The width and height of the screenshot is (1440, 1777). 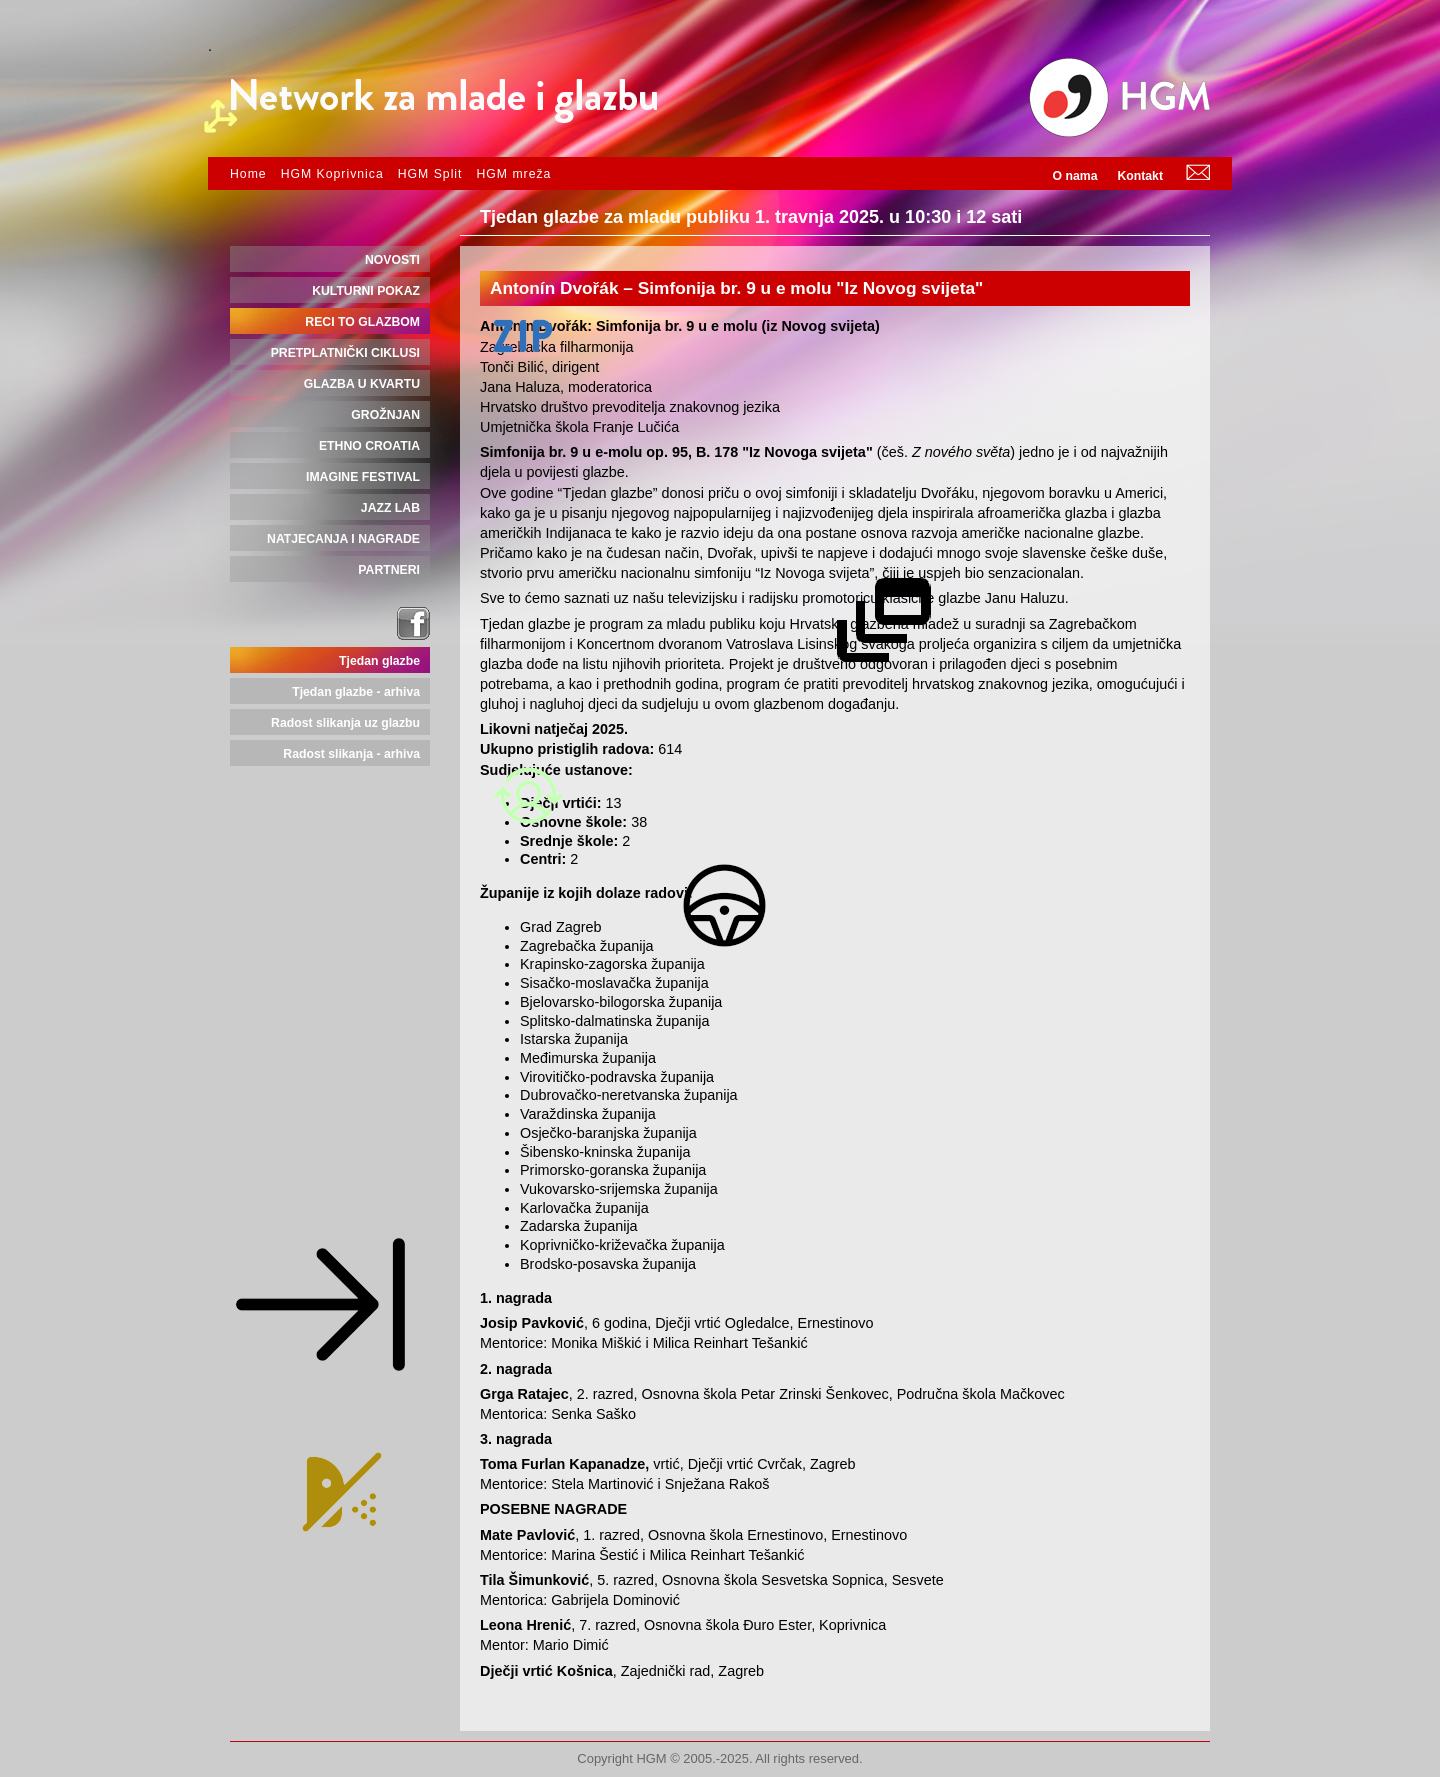 What do you see at coordinates (523, 336) in the screenshot?
I see `compress files into a zip archive` at bounding box center [523, 336].